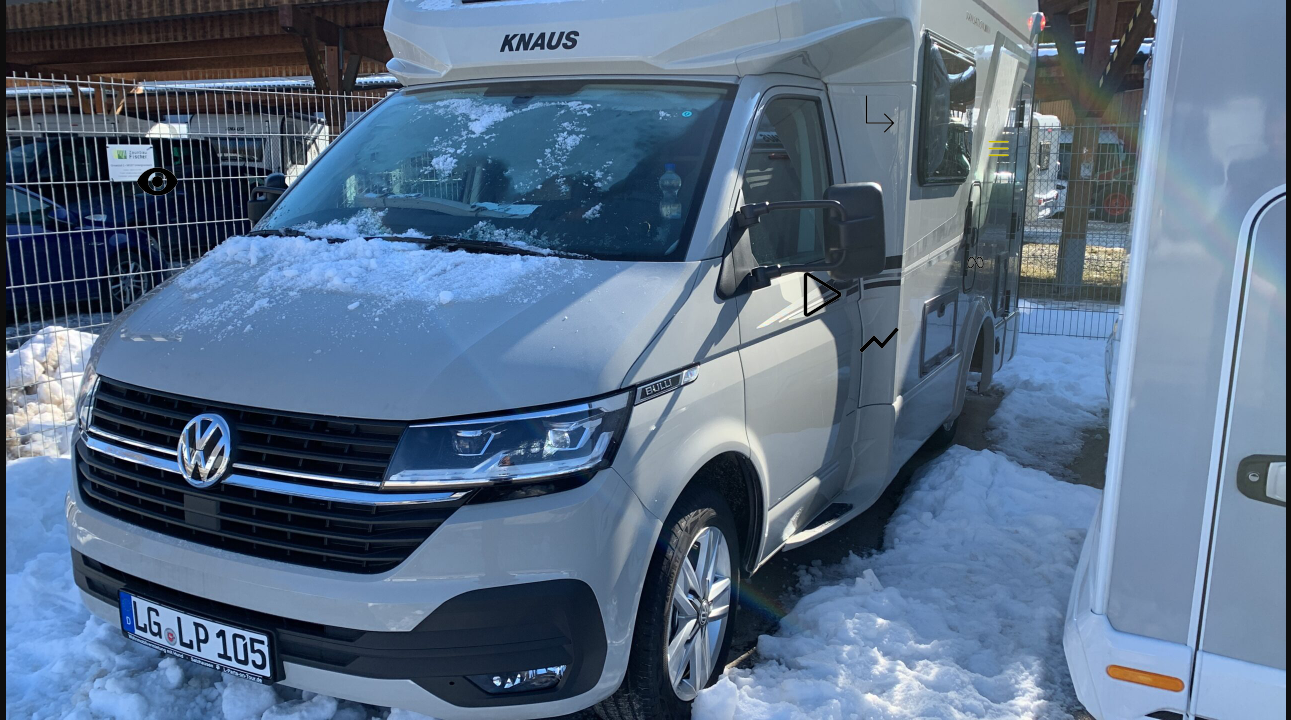 The image size is (1291, 720). I want to click on Meta company logo, so click(975, 262).